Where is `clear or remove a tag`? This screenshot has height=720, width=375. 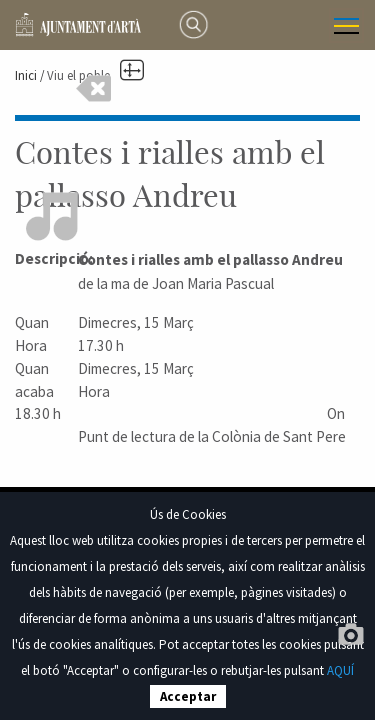
clear or remove a tag is located at coordinates (93, 88).